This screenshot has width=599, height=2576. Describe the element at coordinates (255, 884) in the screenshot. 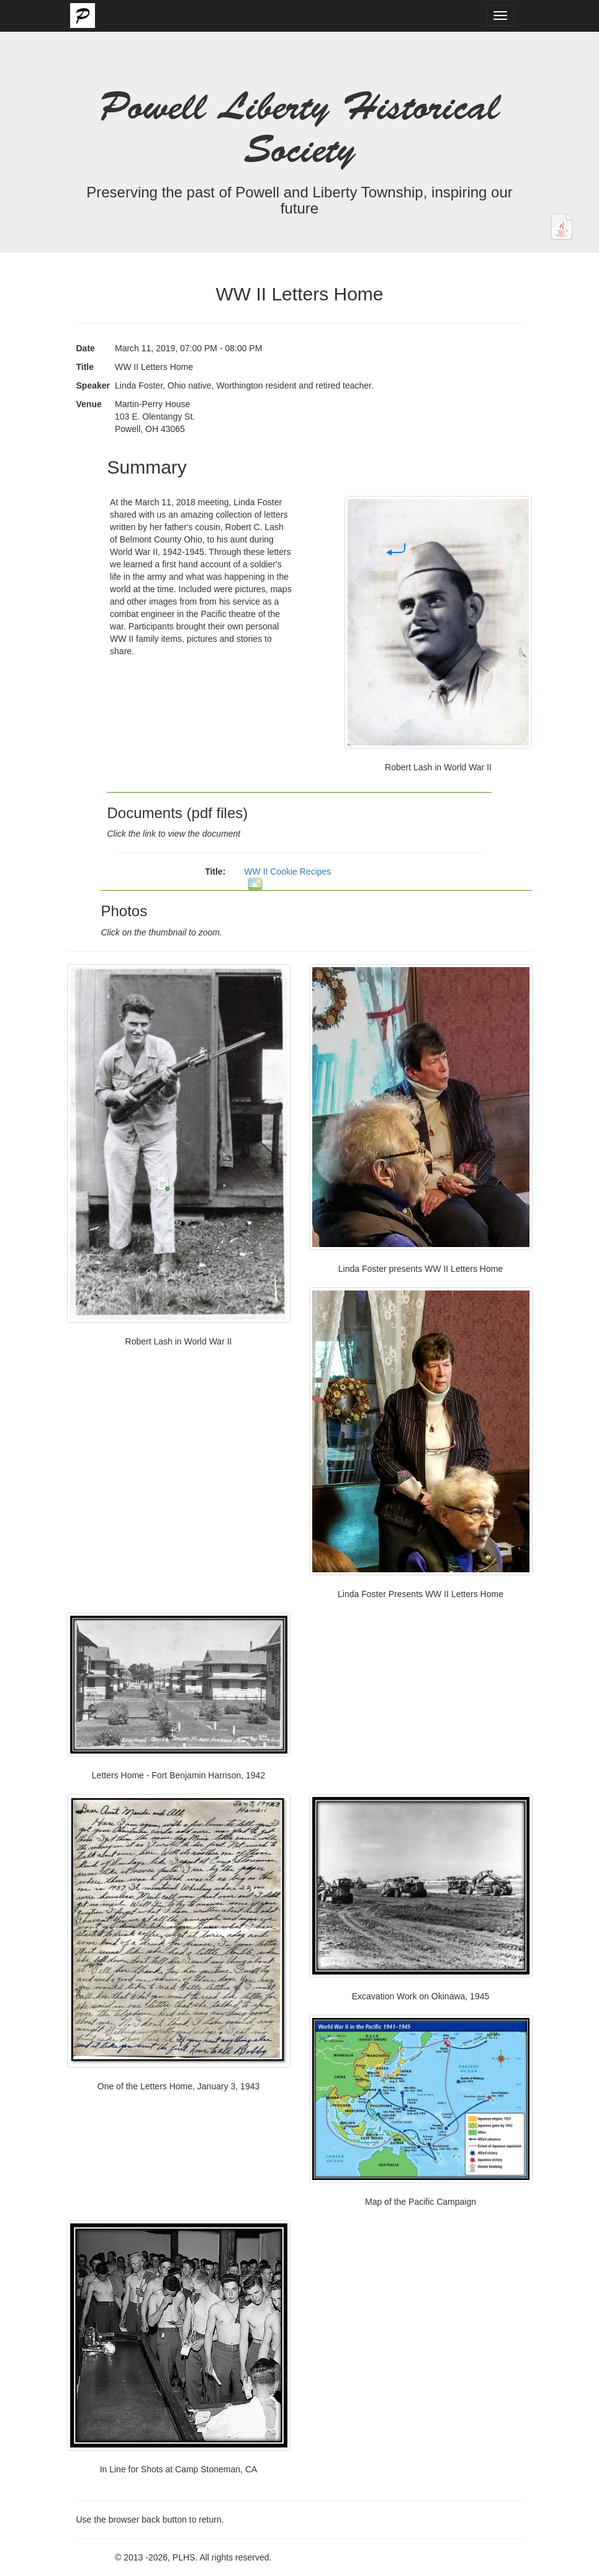

I see `open graphics or image editing applications` at that location.